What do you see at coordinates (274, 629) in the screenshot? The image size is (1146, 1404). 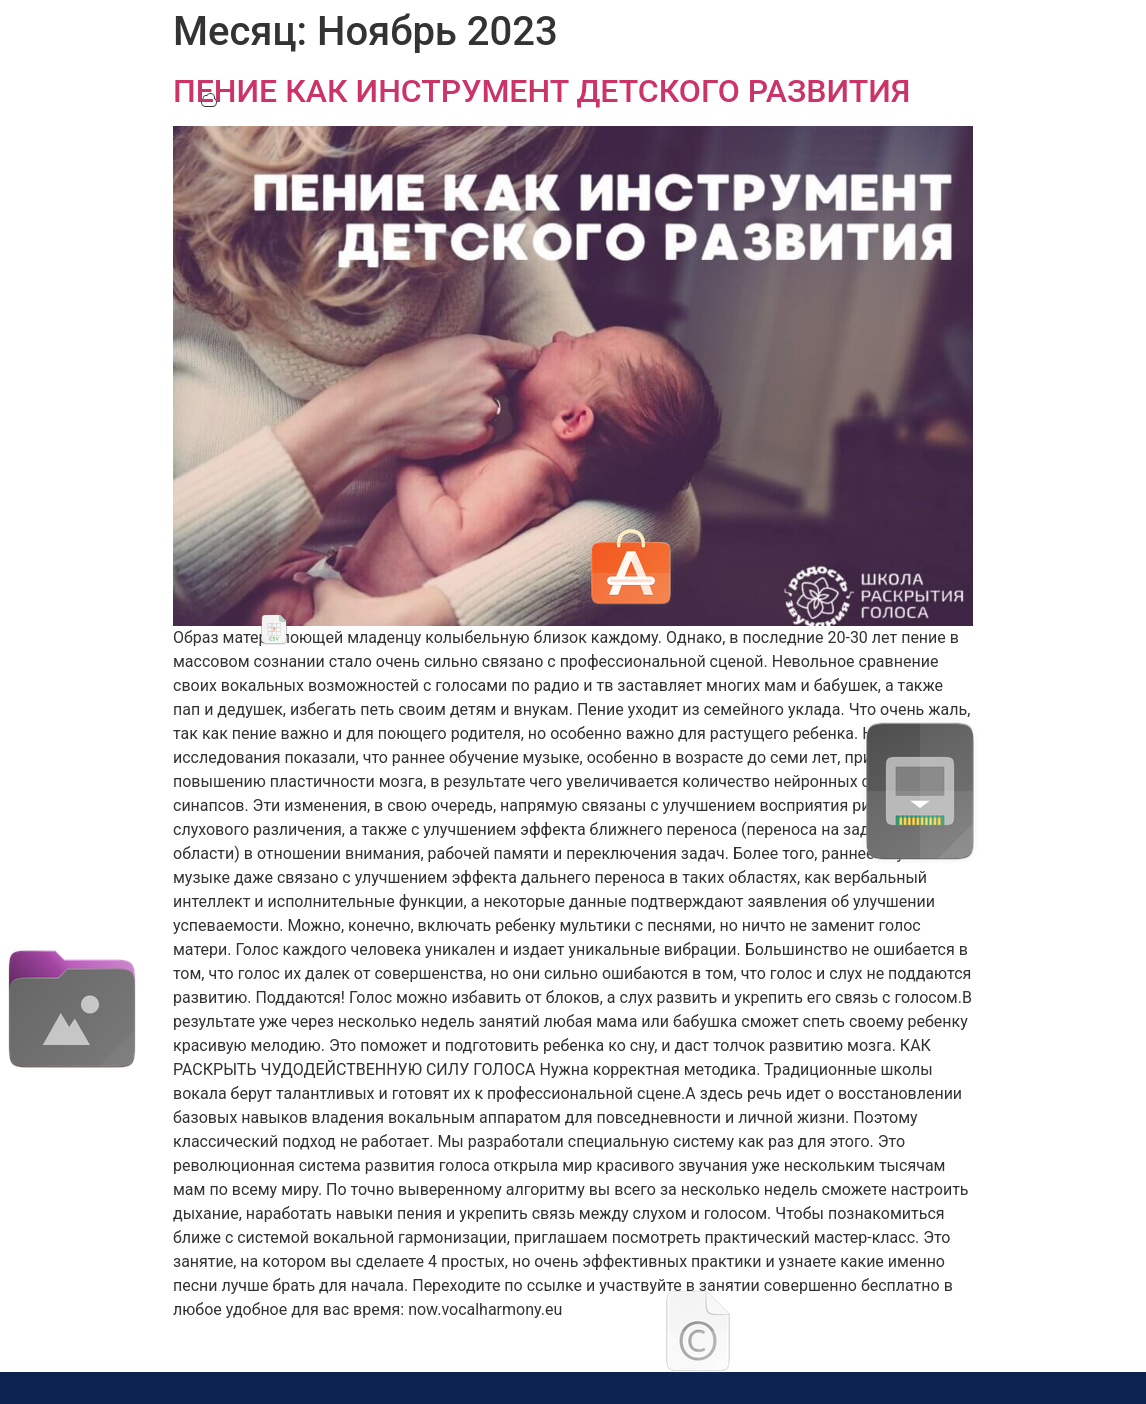 I see `open a CSV spreadsheet file` at bounding box center [274, 629].